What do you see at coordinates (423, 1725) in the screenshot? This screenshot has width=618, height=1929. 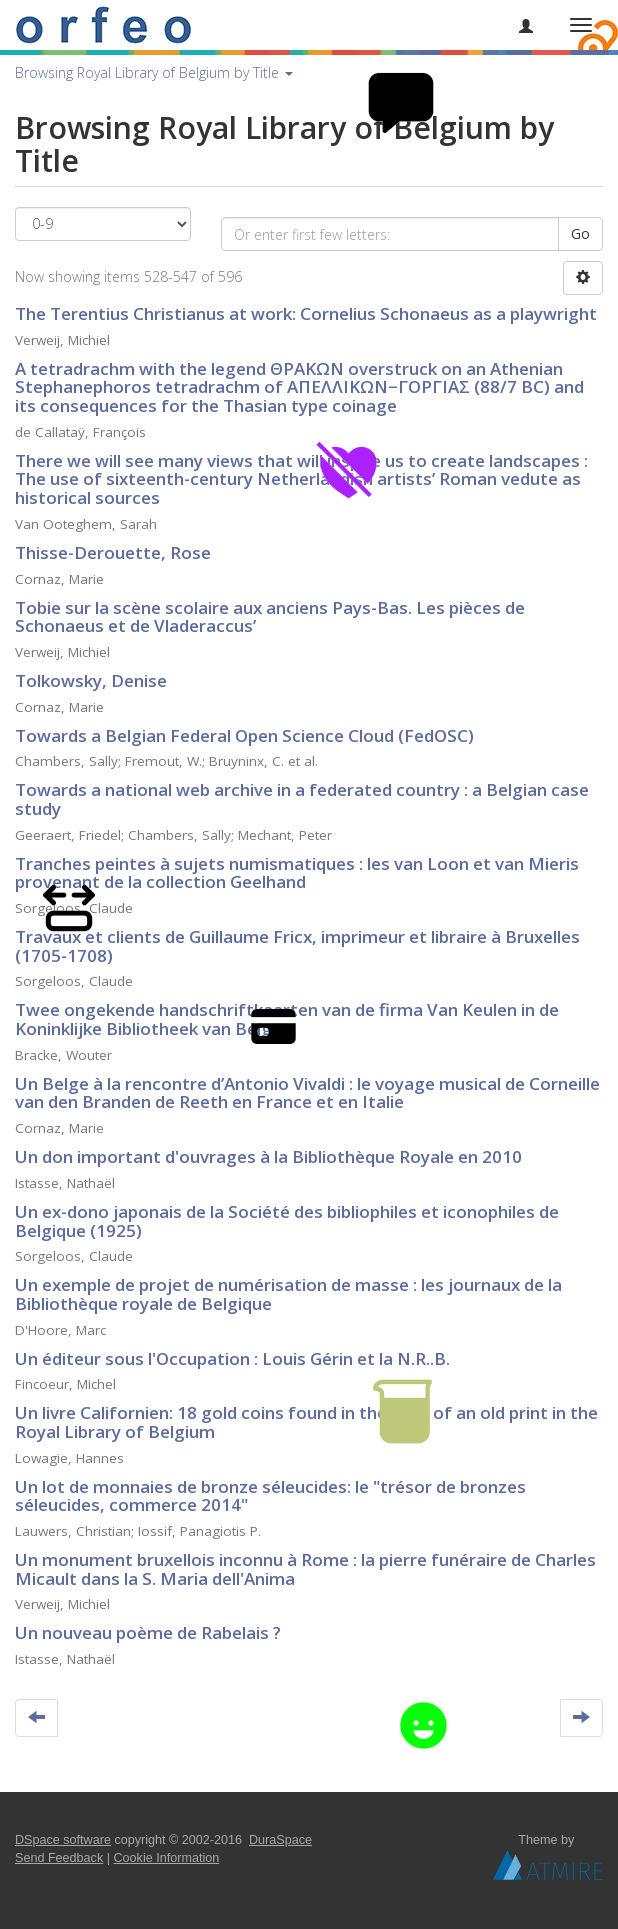 I see `rate your experience positively` at bounding box center [423, 1725].